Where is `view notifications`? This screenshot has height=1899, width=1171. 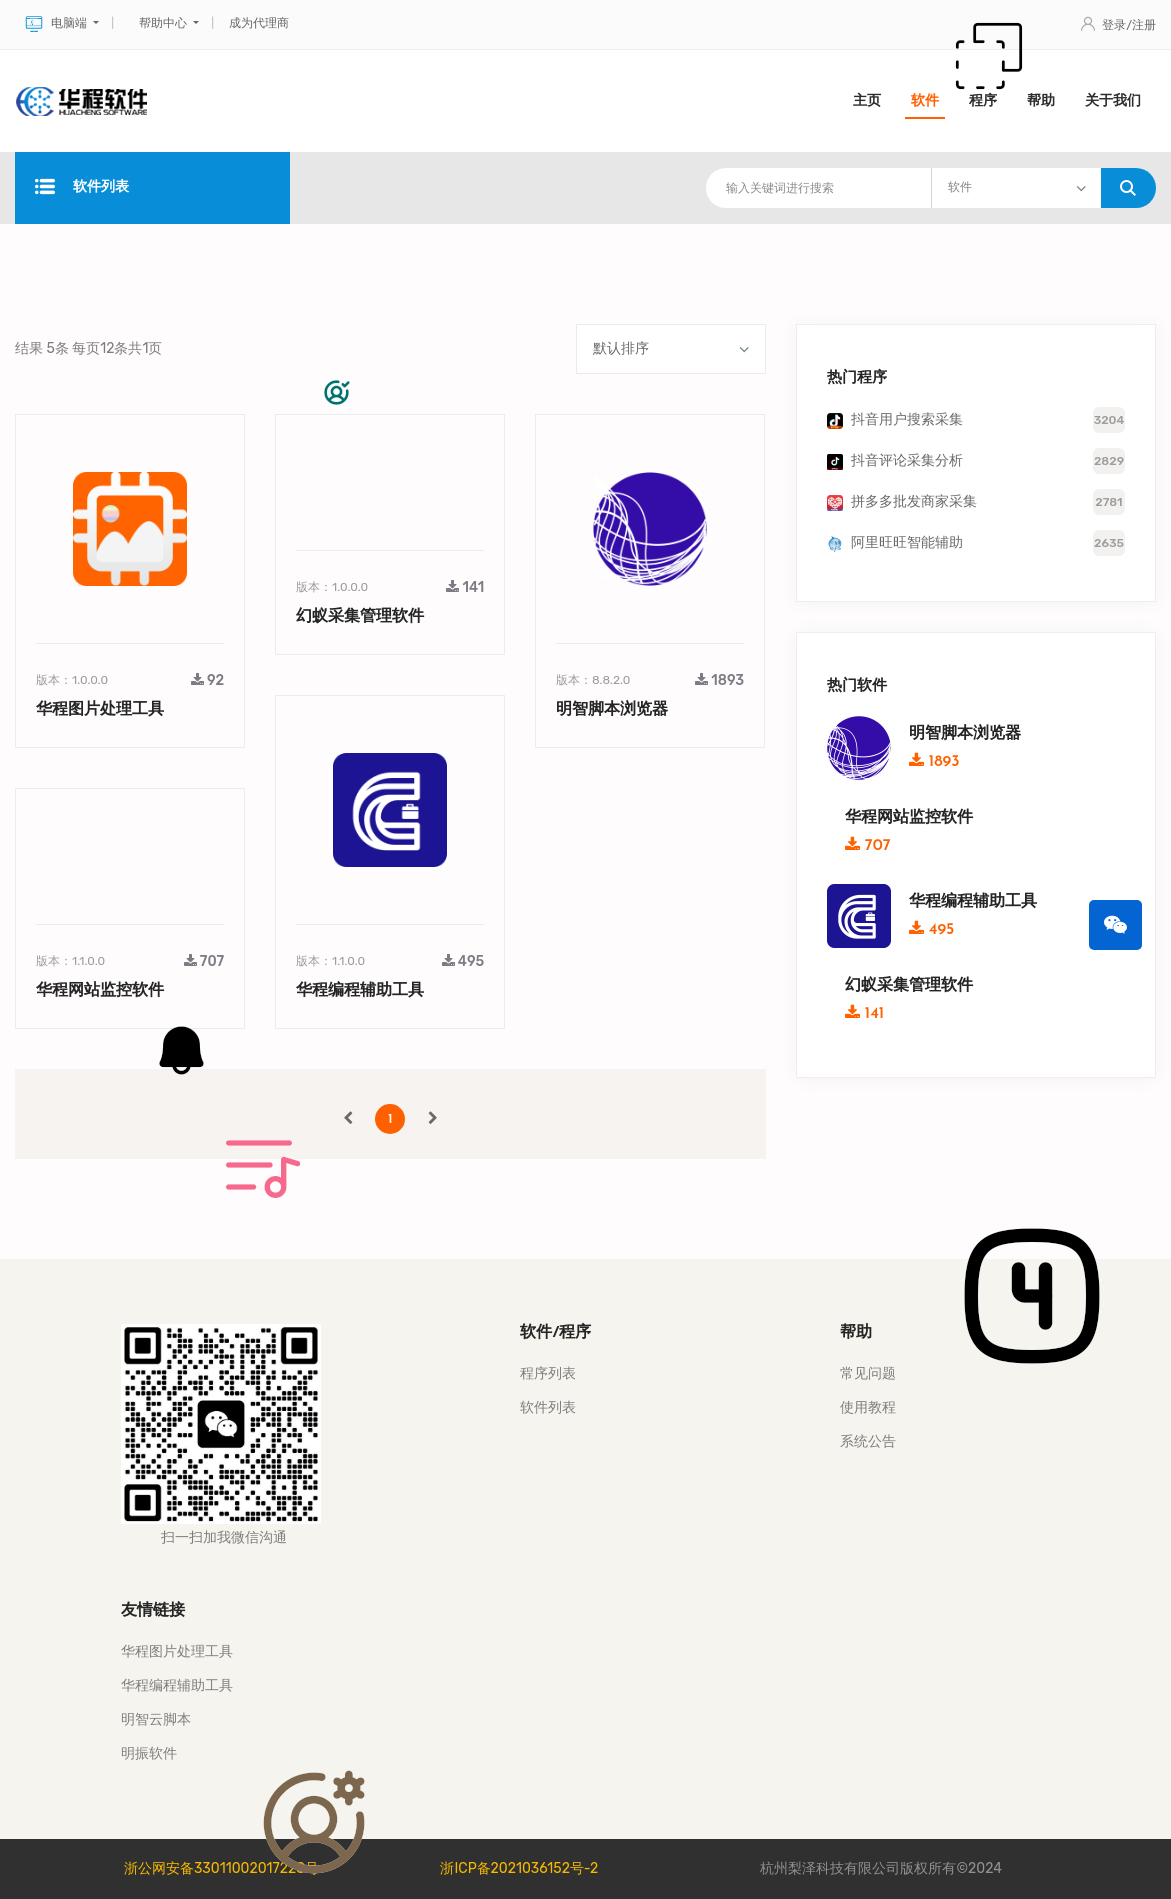 view notifications is located at coordinates (181, 1050).